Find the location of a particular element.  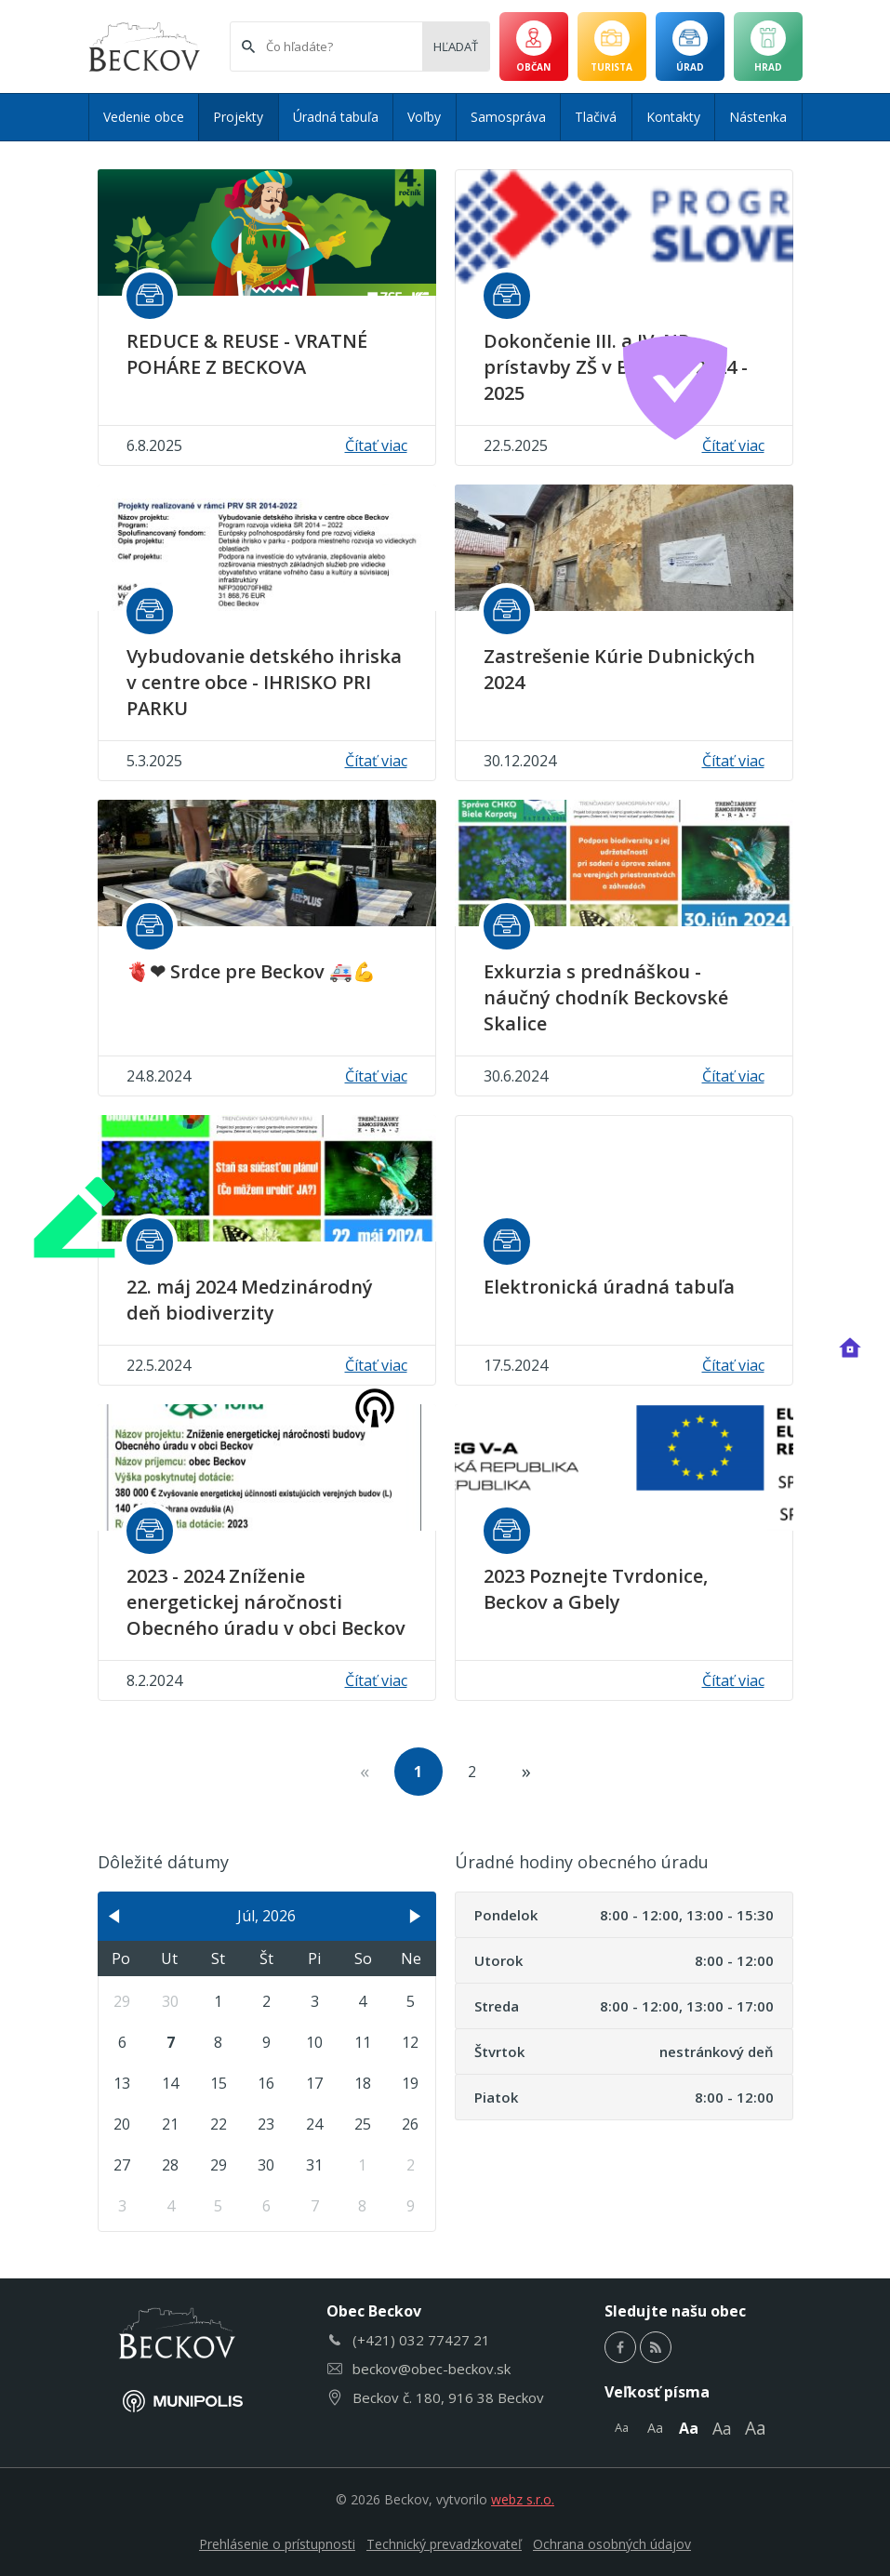

edit content or text is located at coordinates (74, 1217).